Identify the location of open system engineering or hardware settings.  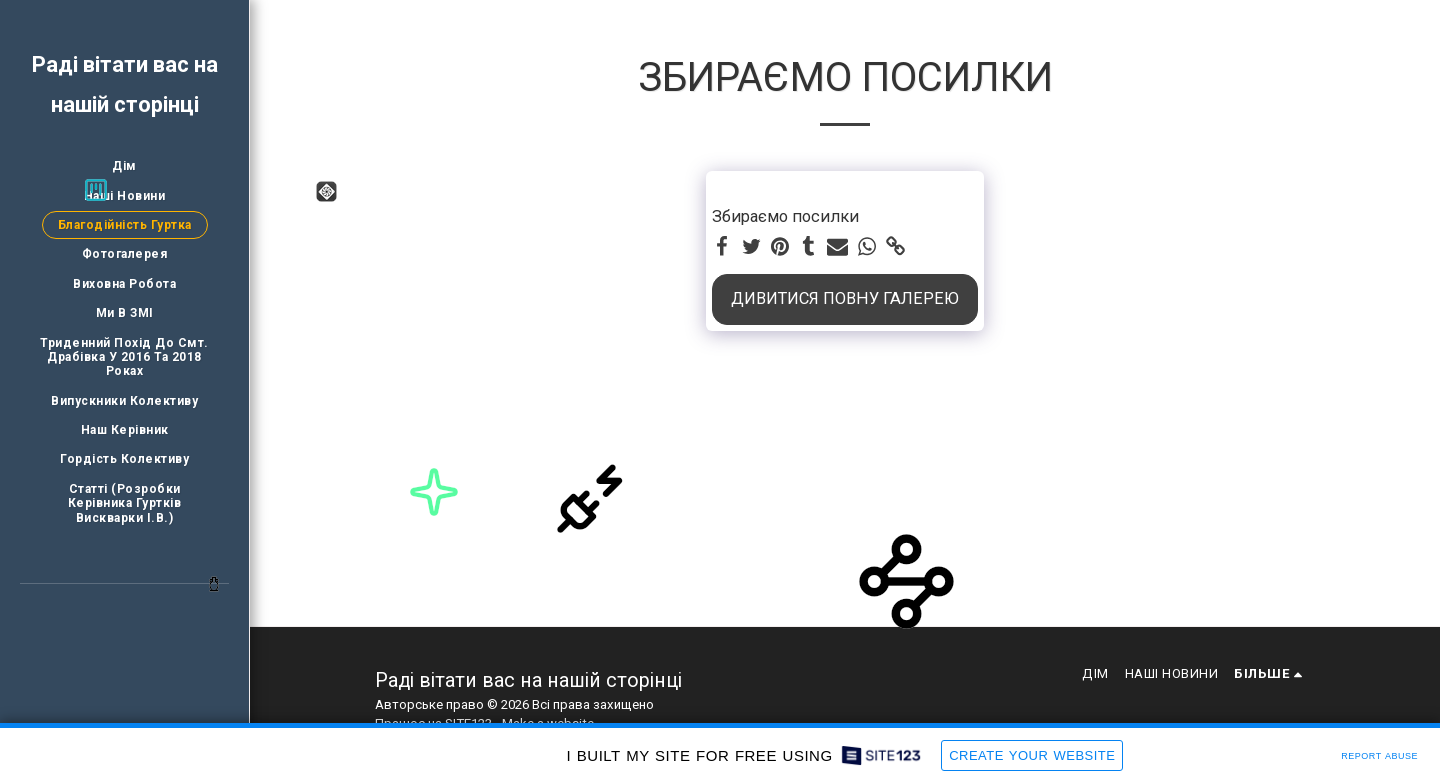
(326, 191).